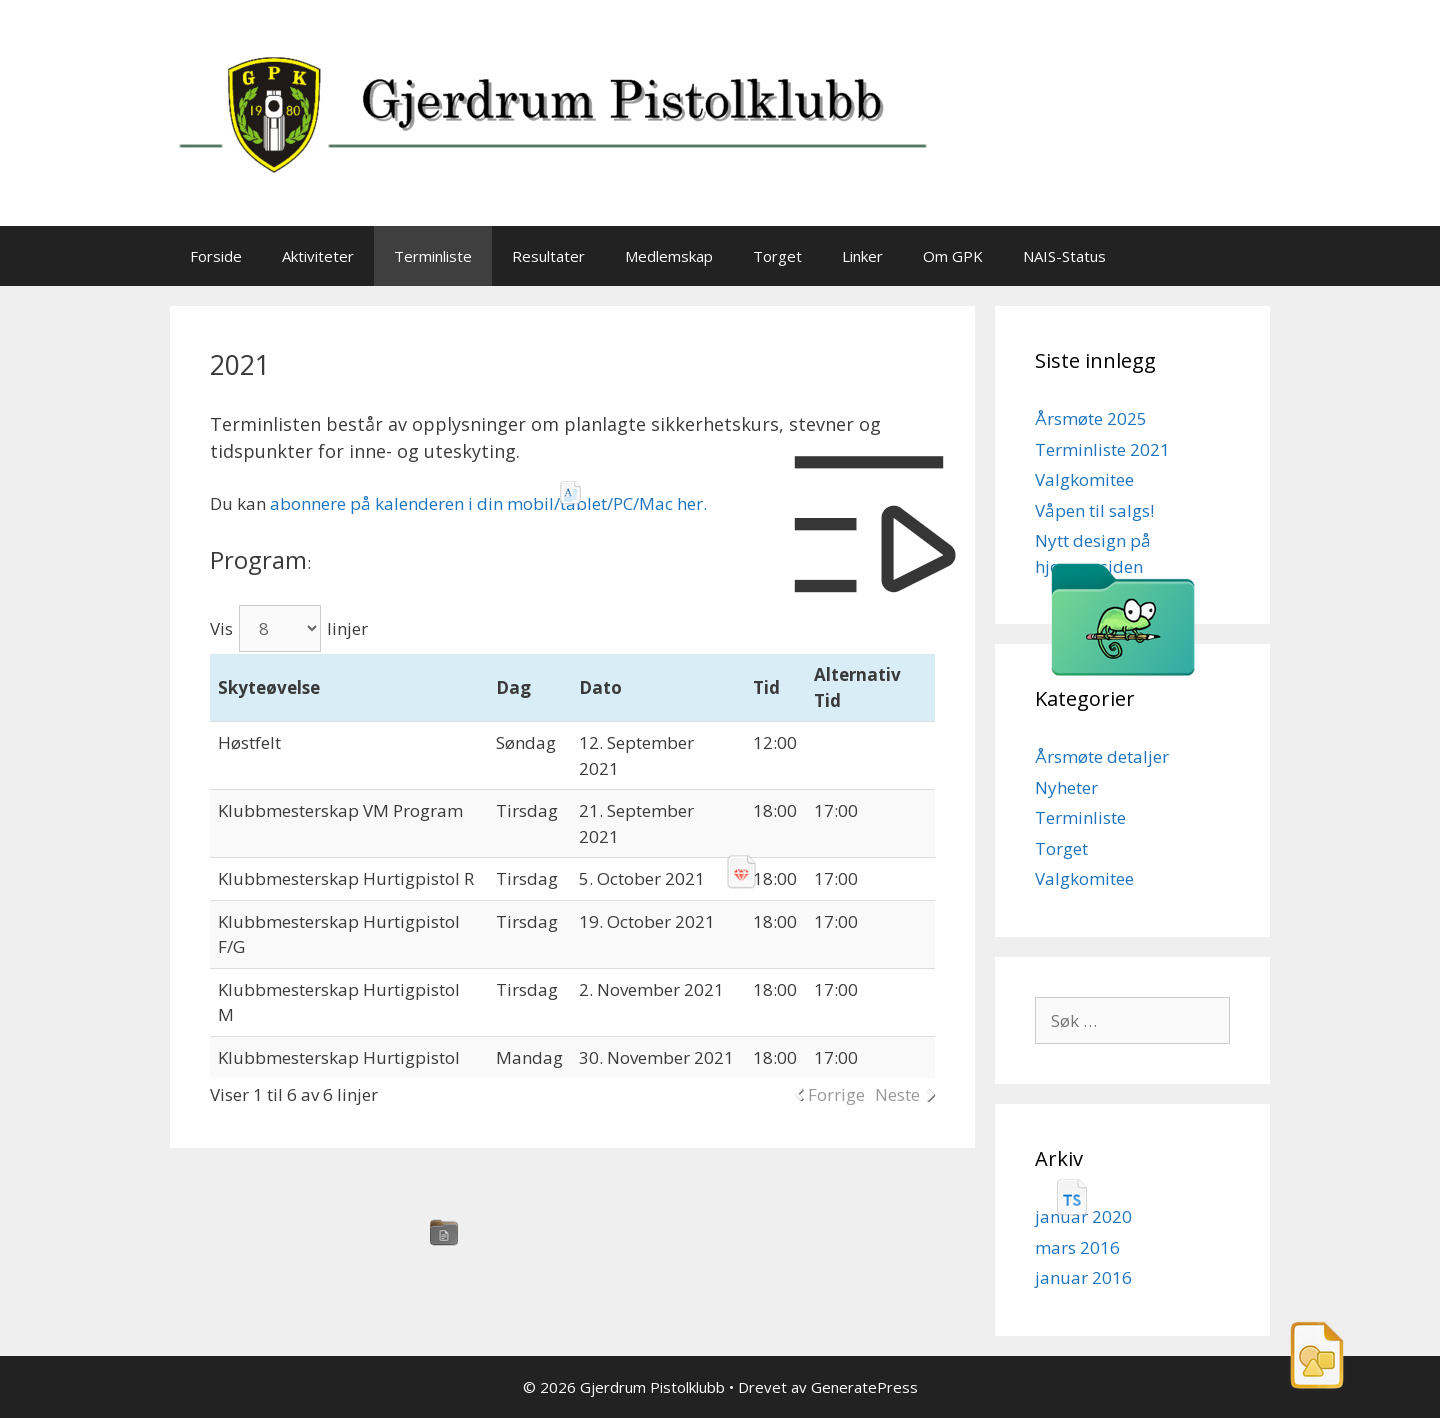  Describe the element at coordinates (444, 1232) in the screenshot. I see `open your documents folder` at that location.